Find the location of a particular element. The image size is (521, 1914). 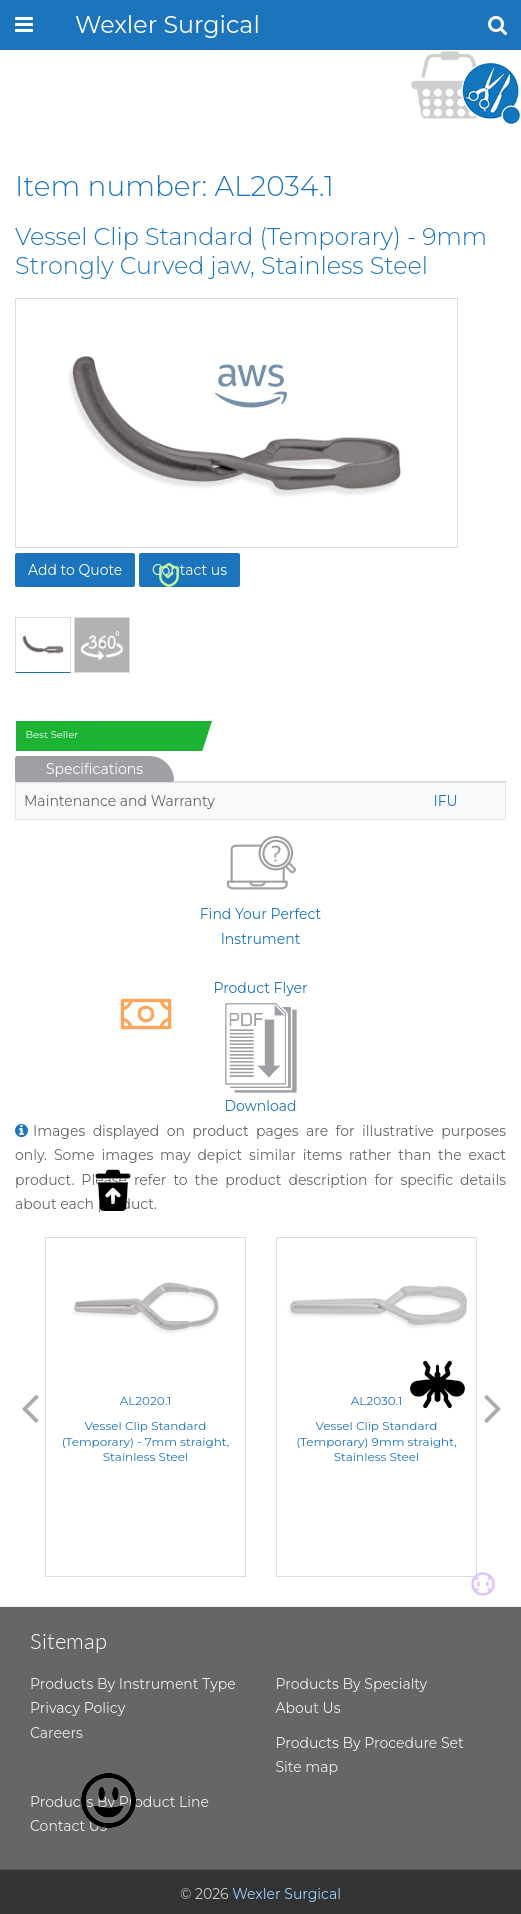

restore a deleted item from trash is located at coordinates (113, 1191).